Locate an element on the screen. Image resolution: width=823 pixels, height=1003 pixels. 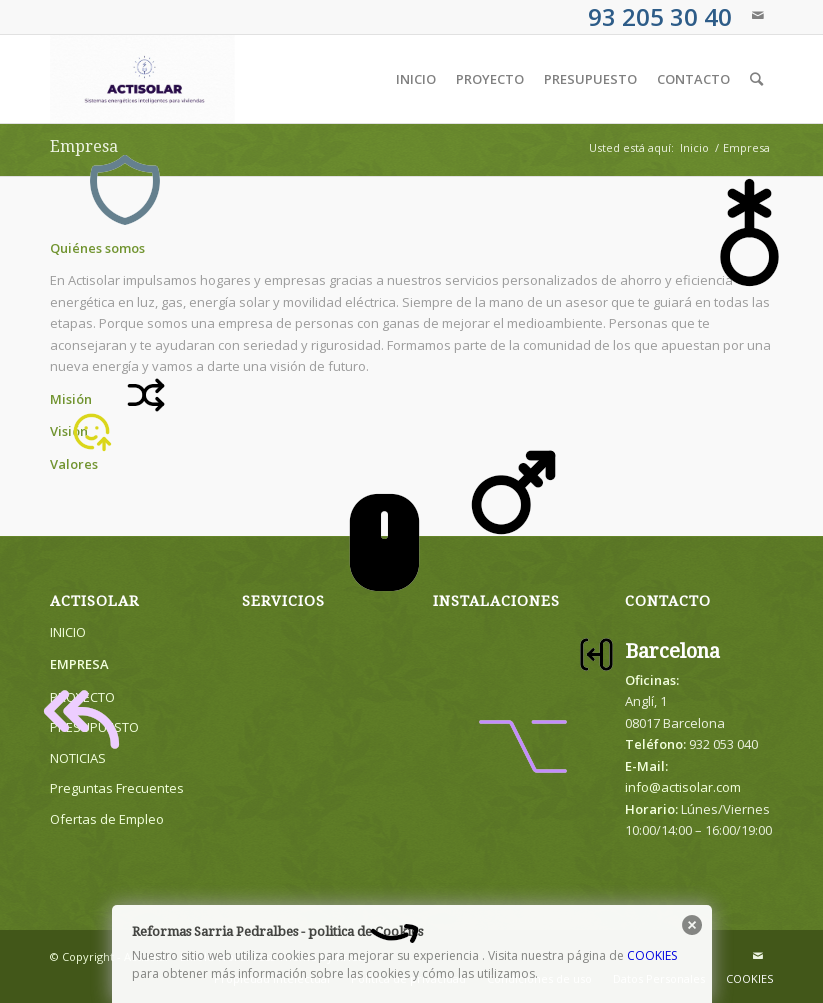
improve mood or increase happiness level is located at coordinates (91, 431).